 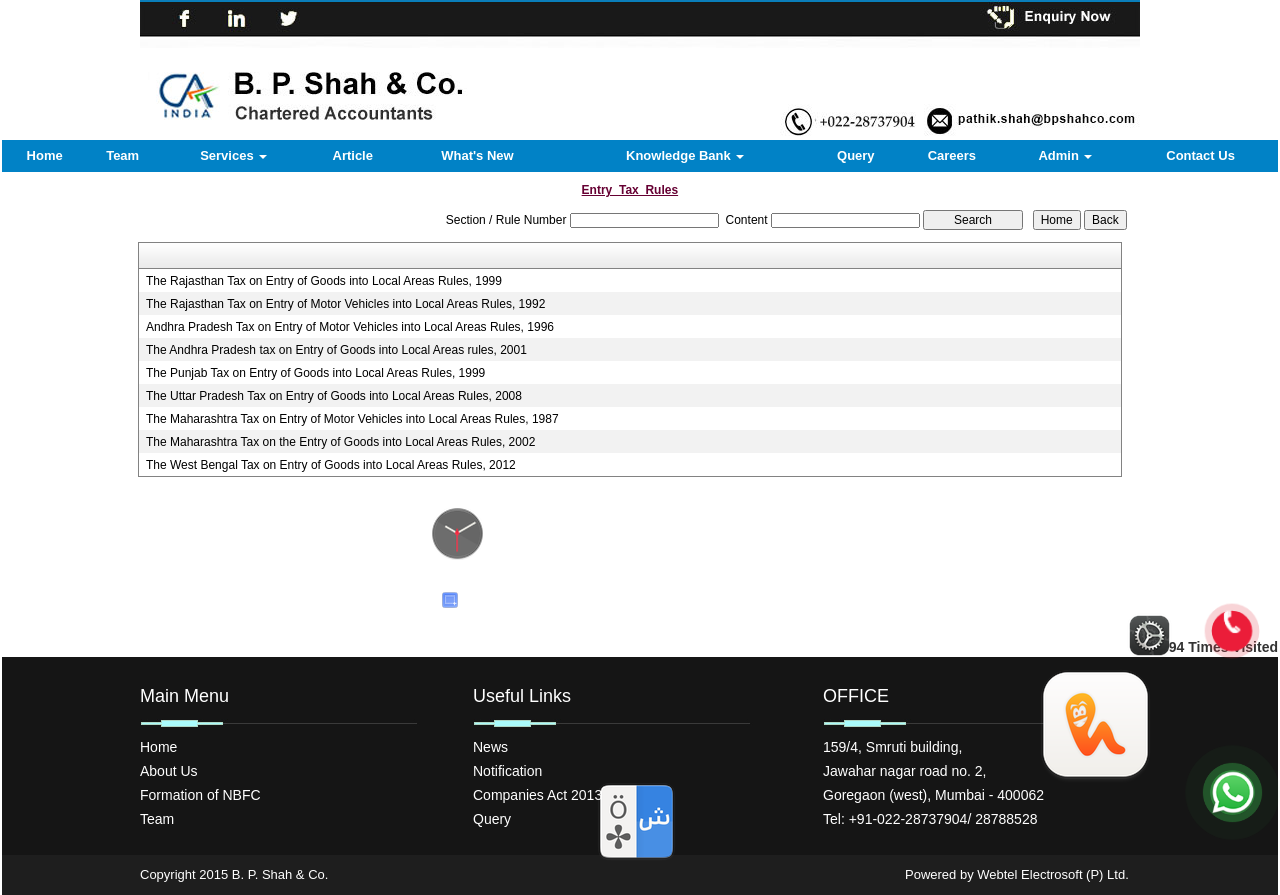 What do you see at coordinates (457, 533) in the screenshot?
I see `open the clocks application` at bounding box center [457, 533].